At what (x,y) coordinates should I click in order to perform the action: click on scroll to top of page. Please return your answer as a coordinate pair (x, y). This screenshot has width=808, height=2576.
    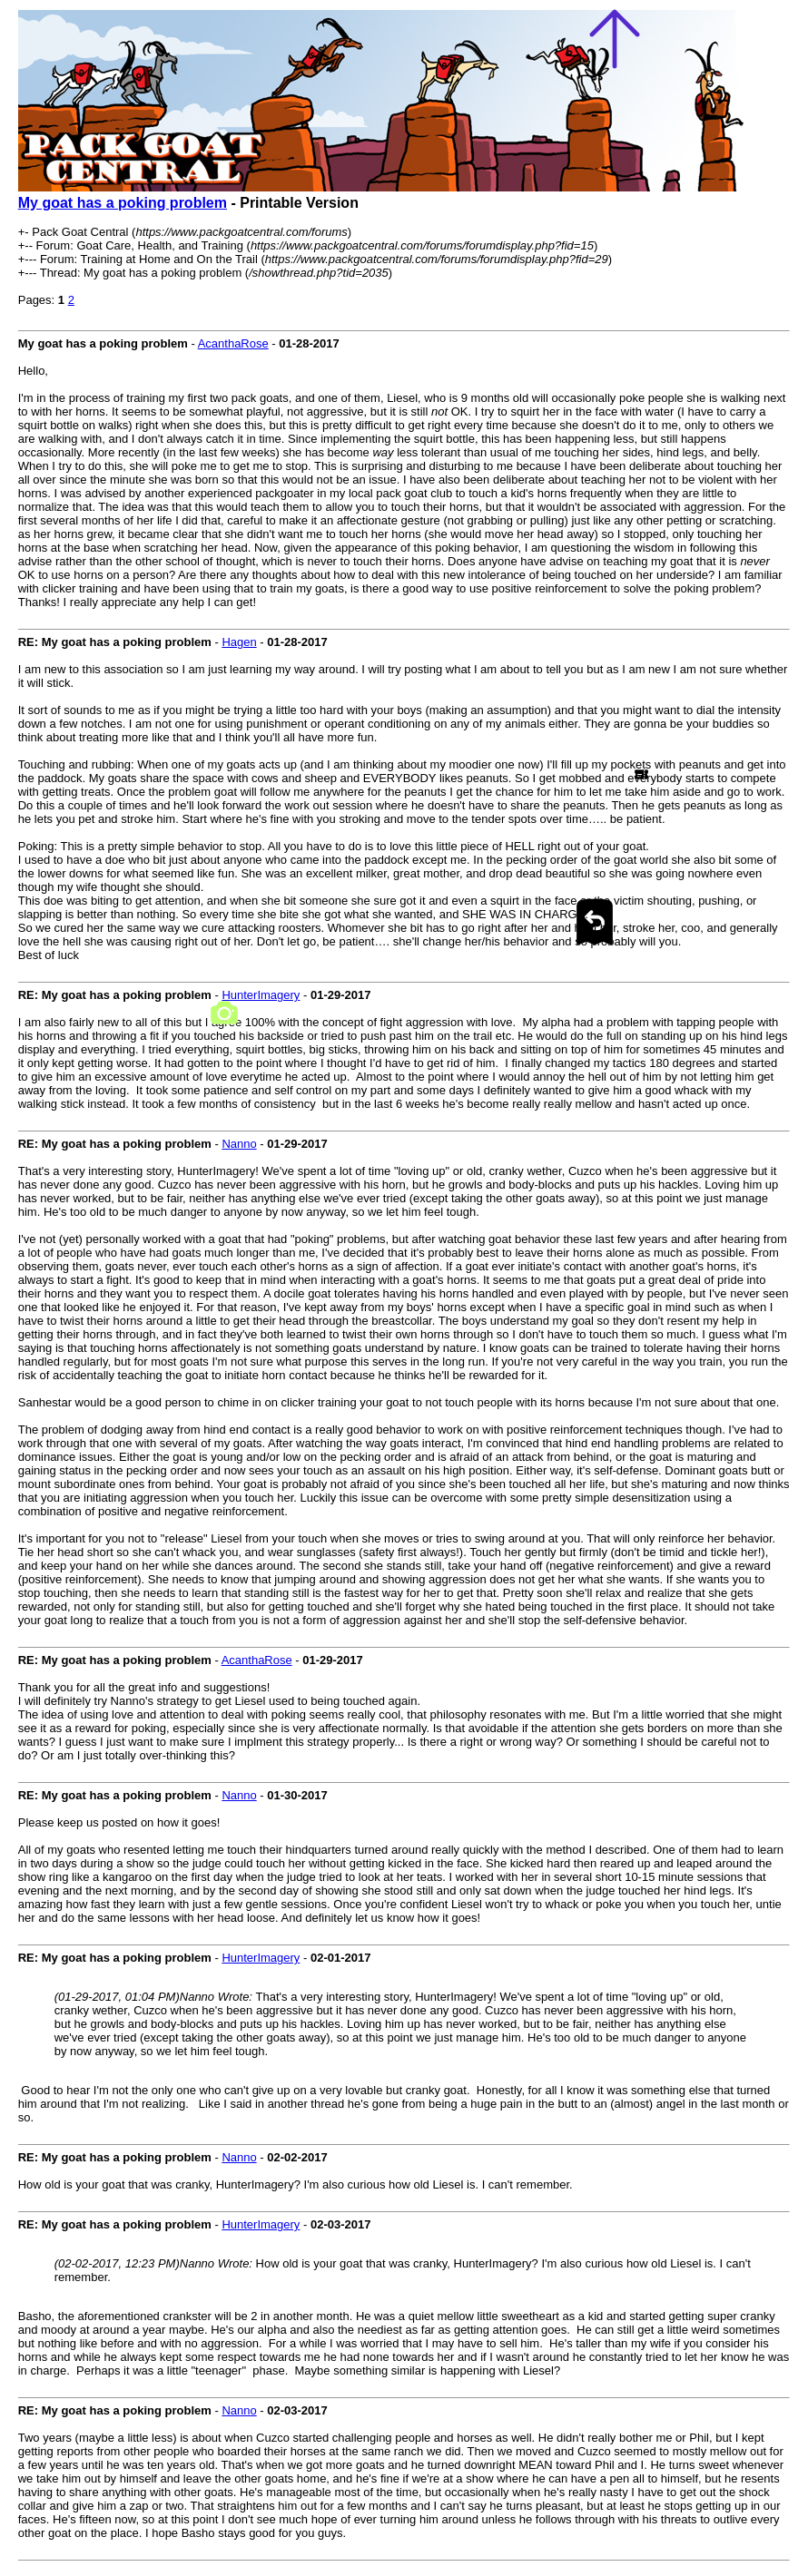
    Looking at the image, I should click on (615, 39).